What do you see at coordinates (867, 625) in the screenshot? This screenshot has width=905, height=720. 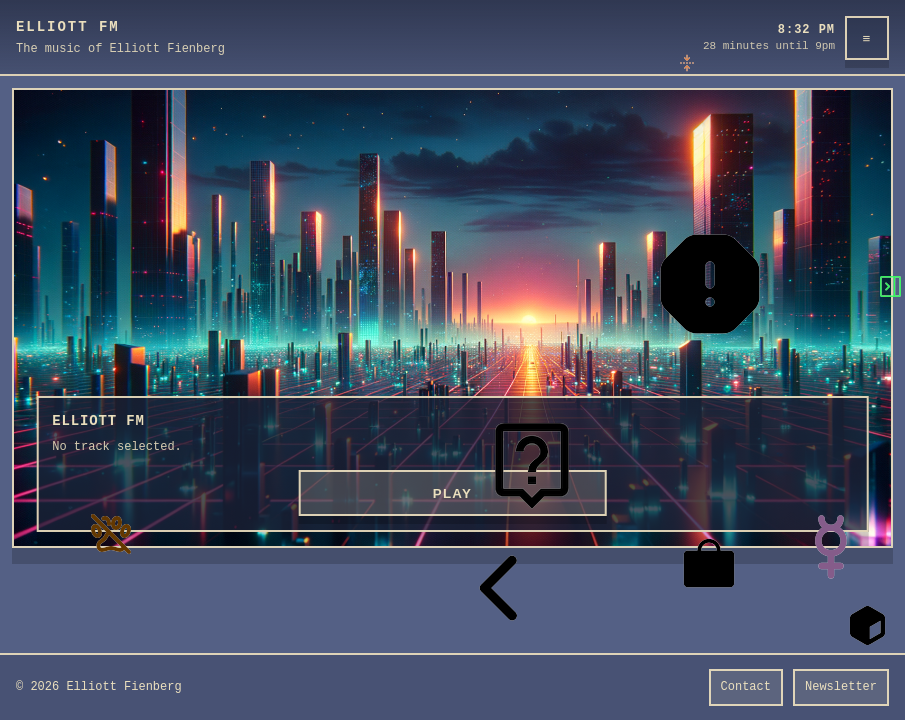 I see `view 3D model or object` at bounding box center [867, 625].